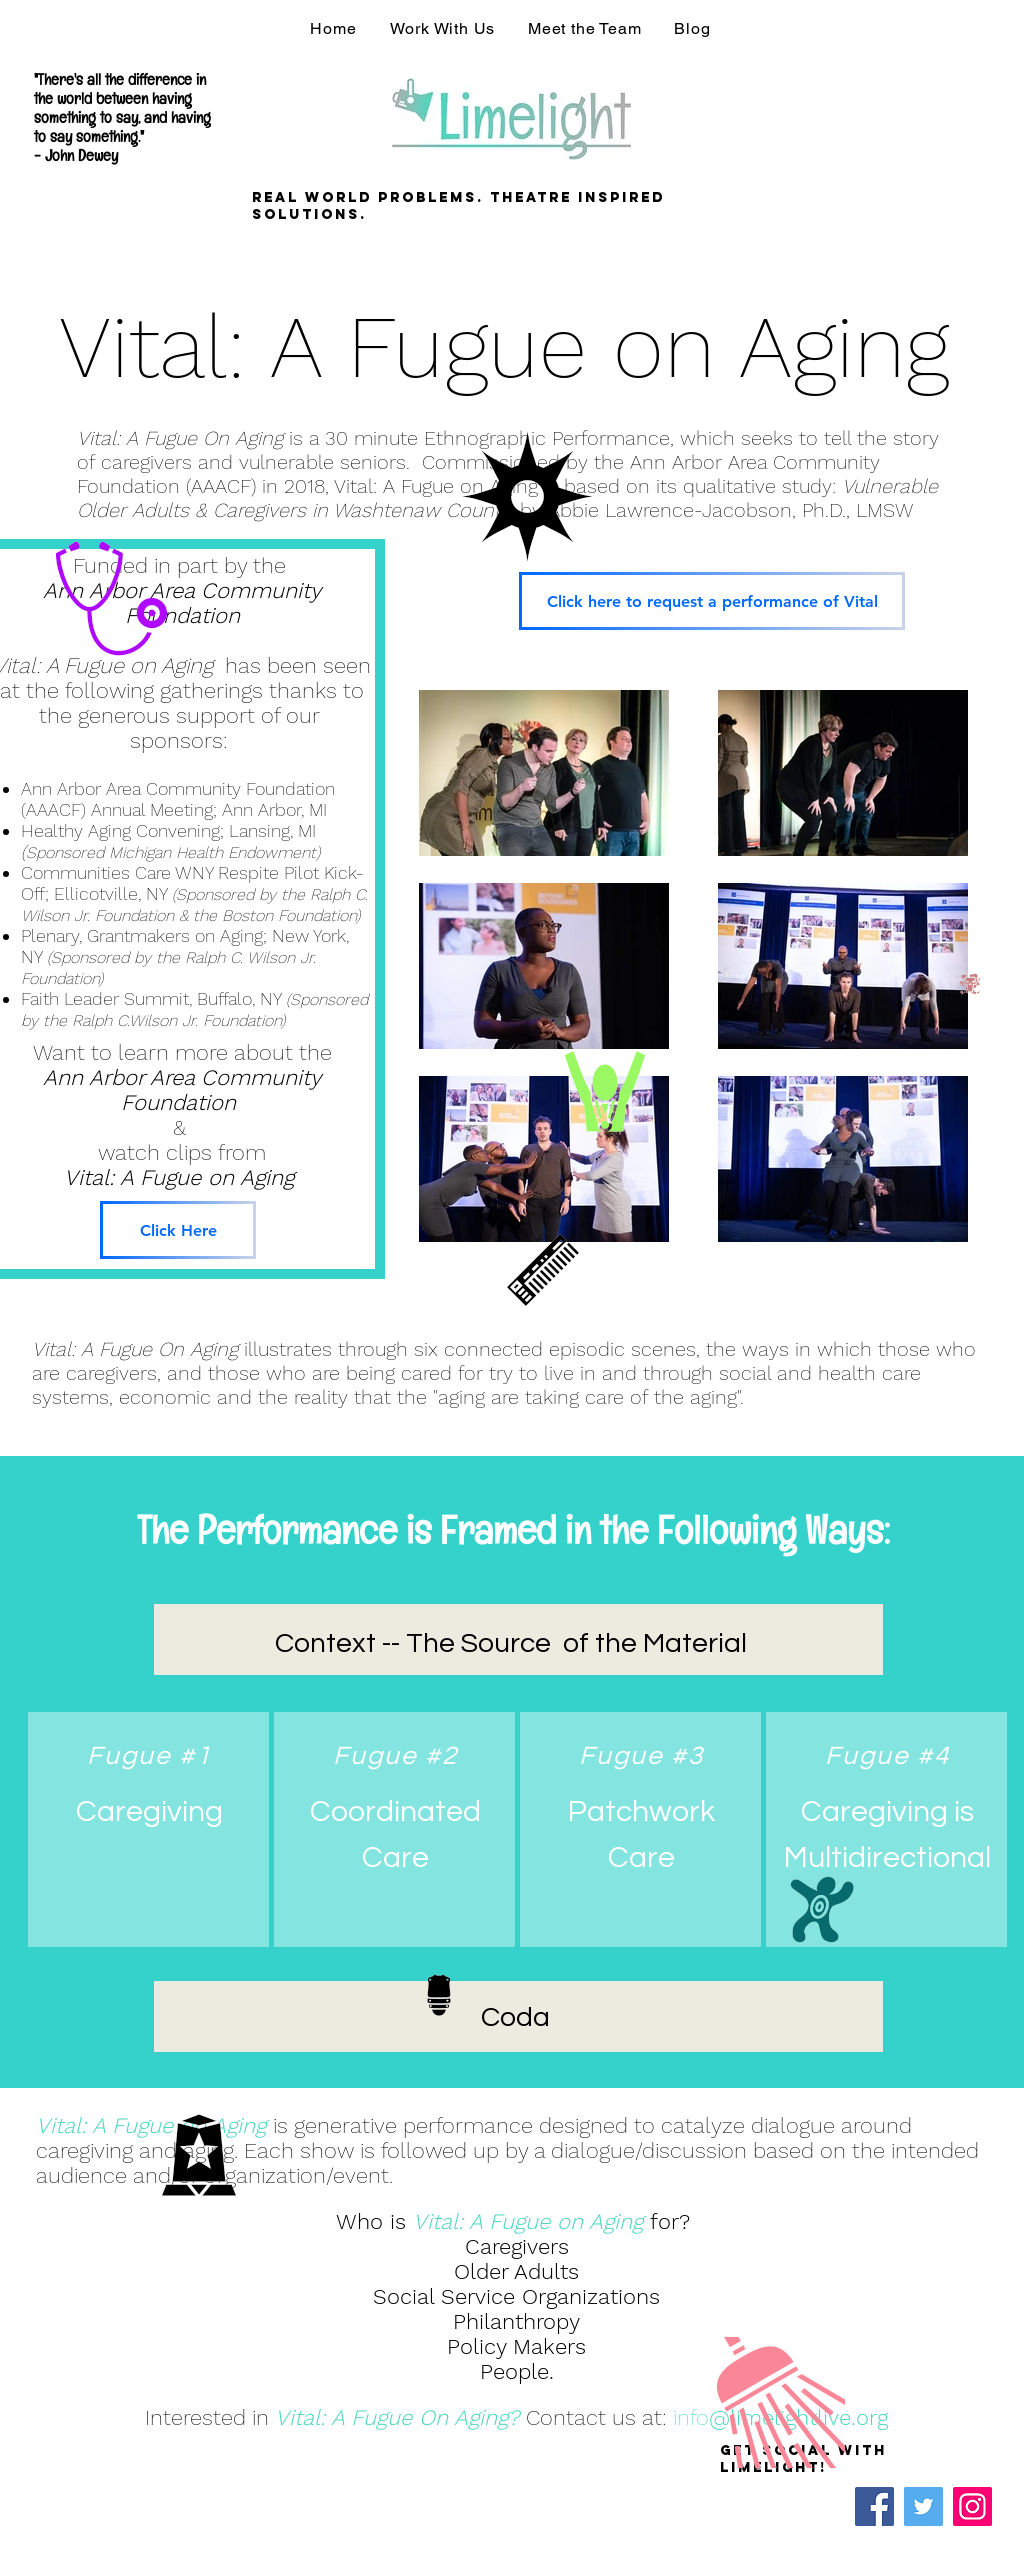 The height and width of the screenshot is (2567, 1024). Describe the element at coordinates (779, 2402) in the screenshot. I see `indicates bathroom or shower facilities available` at that location.